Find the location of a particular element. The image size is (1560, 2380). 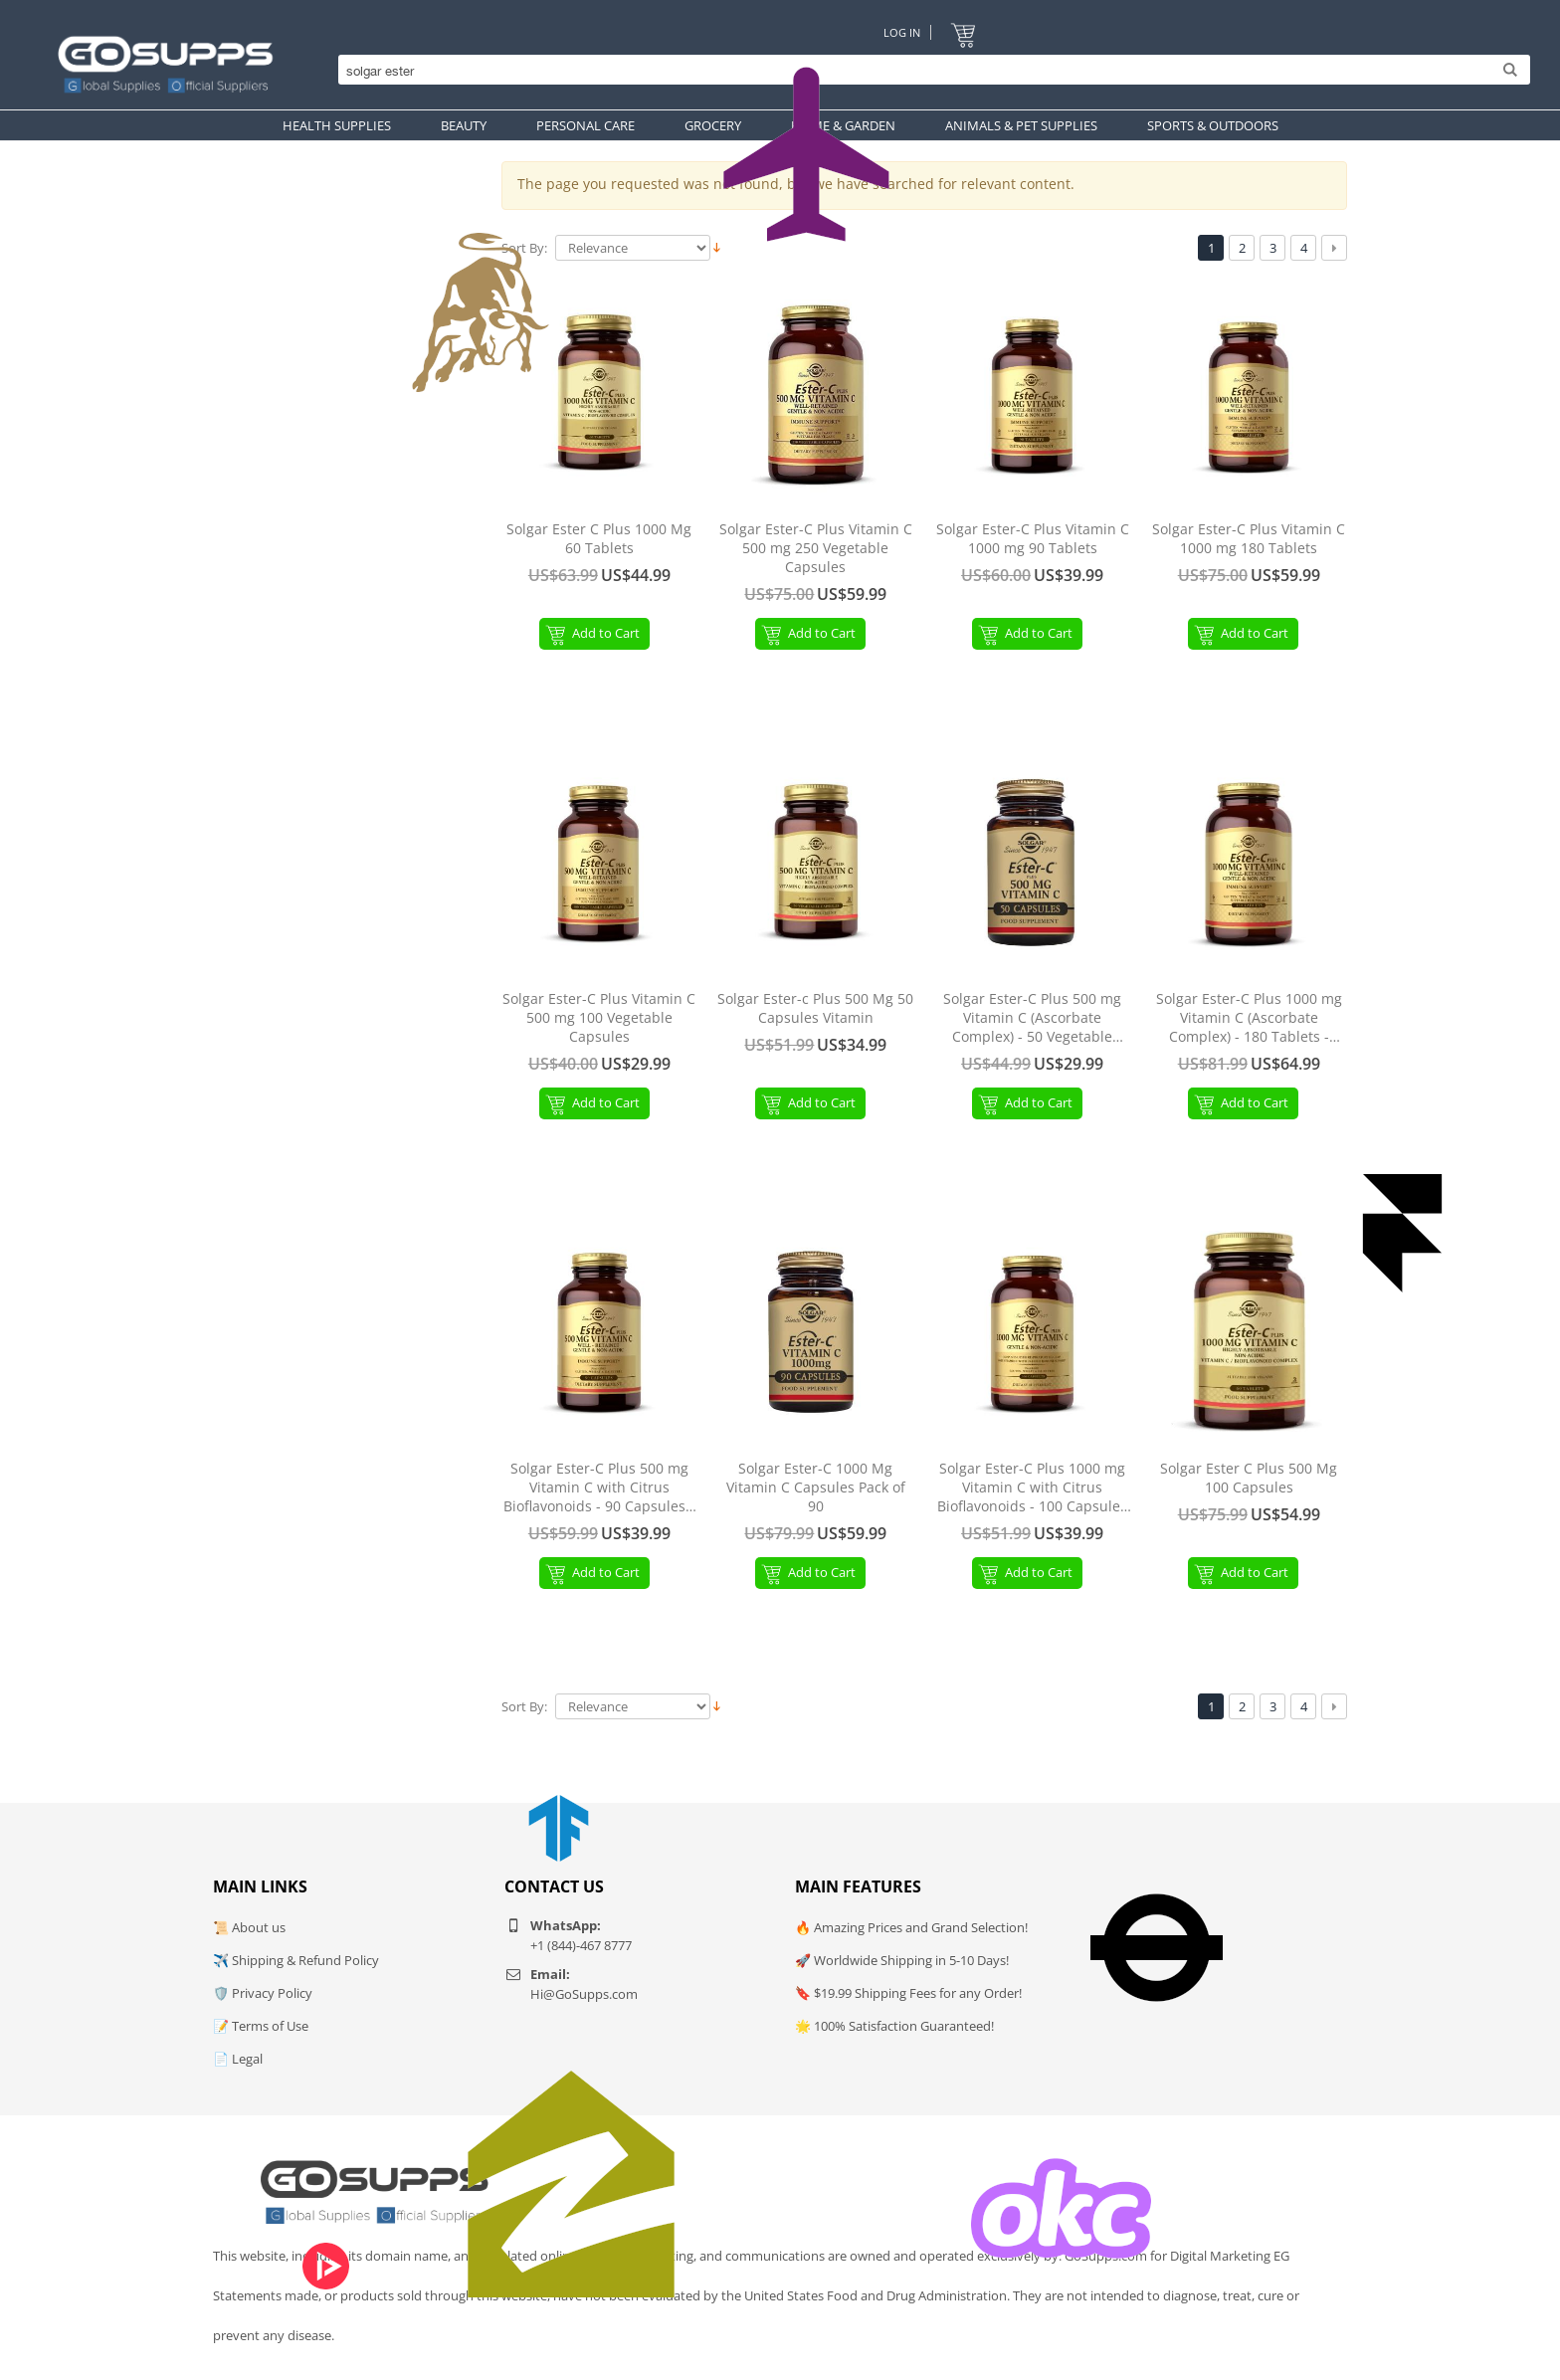

enable airplane mode is located at coordinates (802, 154).